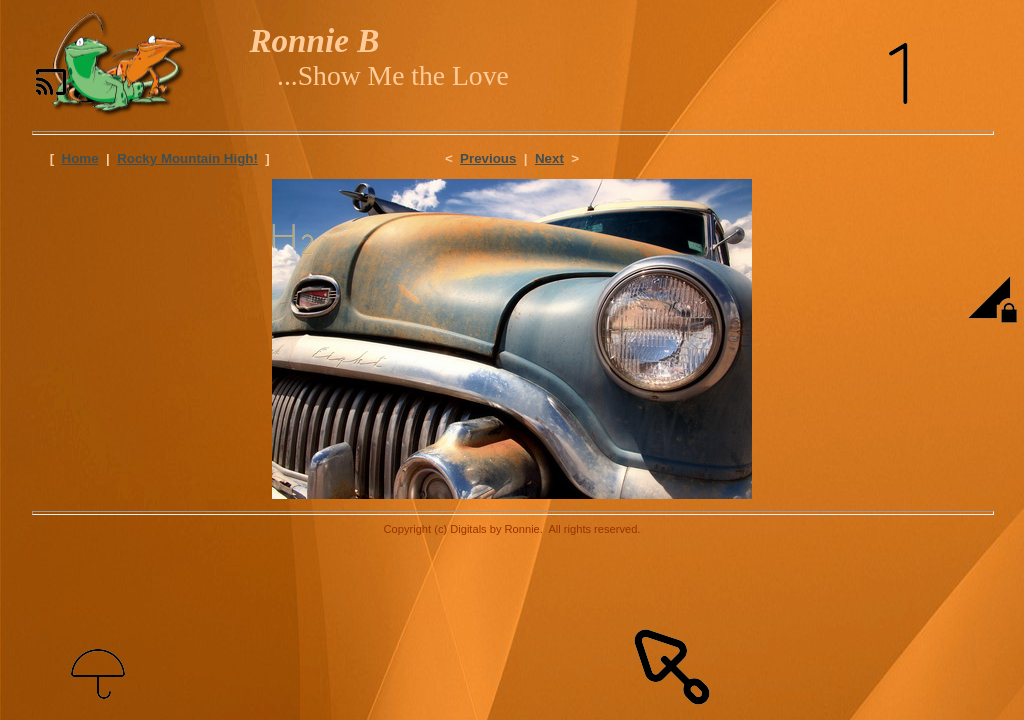  Describe the element at coordinates (51, 82) in the screenshot. I see `cast your screen to another device` at that location.